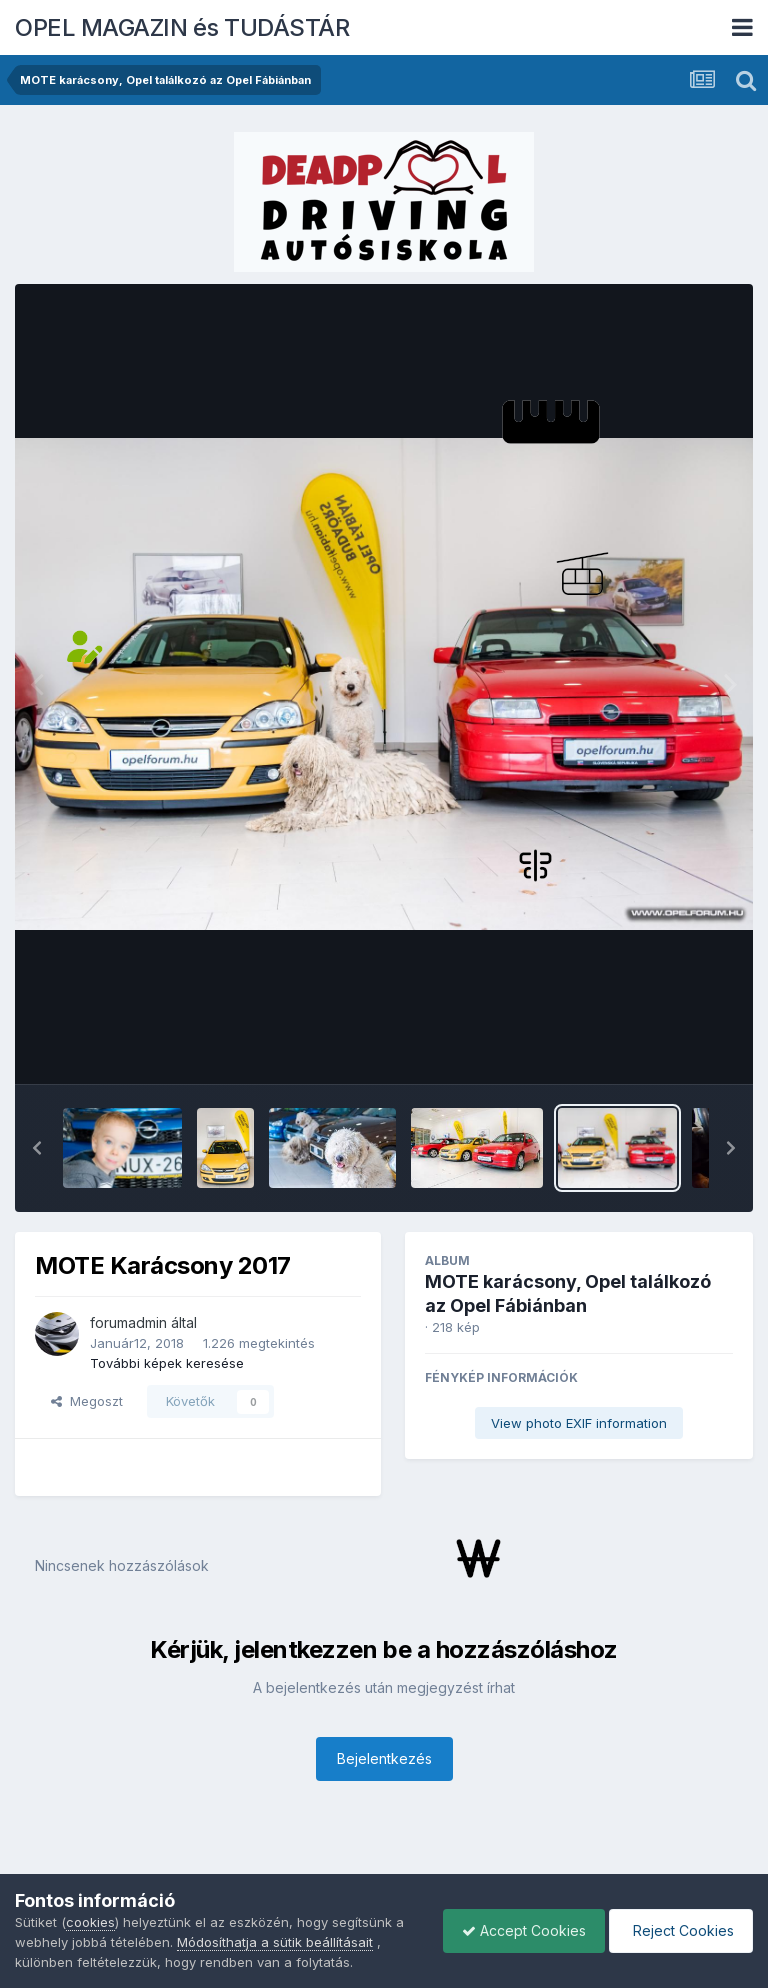 This screenshot has height=1988, width=768. I want to click on edit user profile, so click(84, 646).